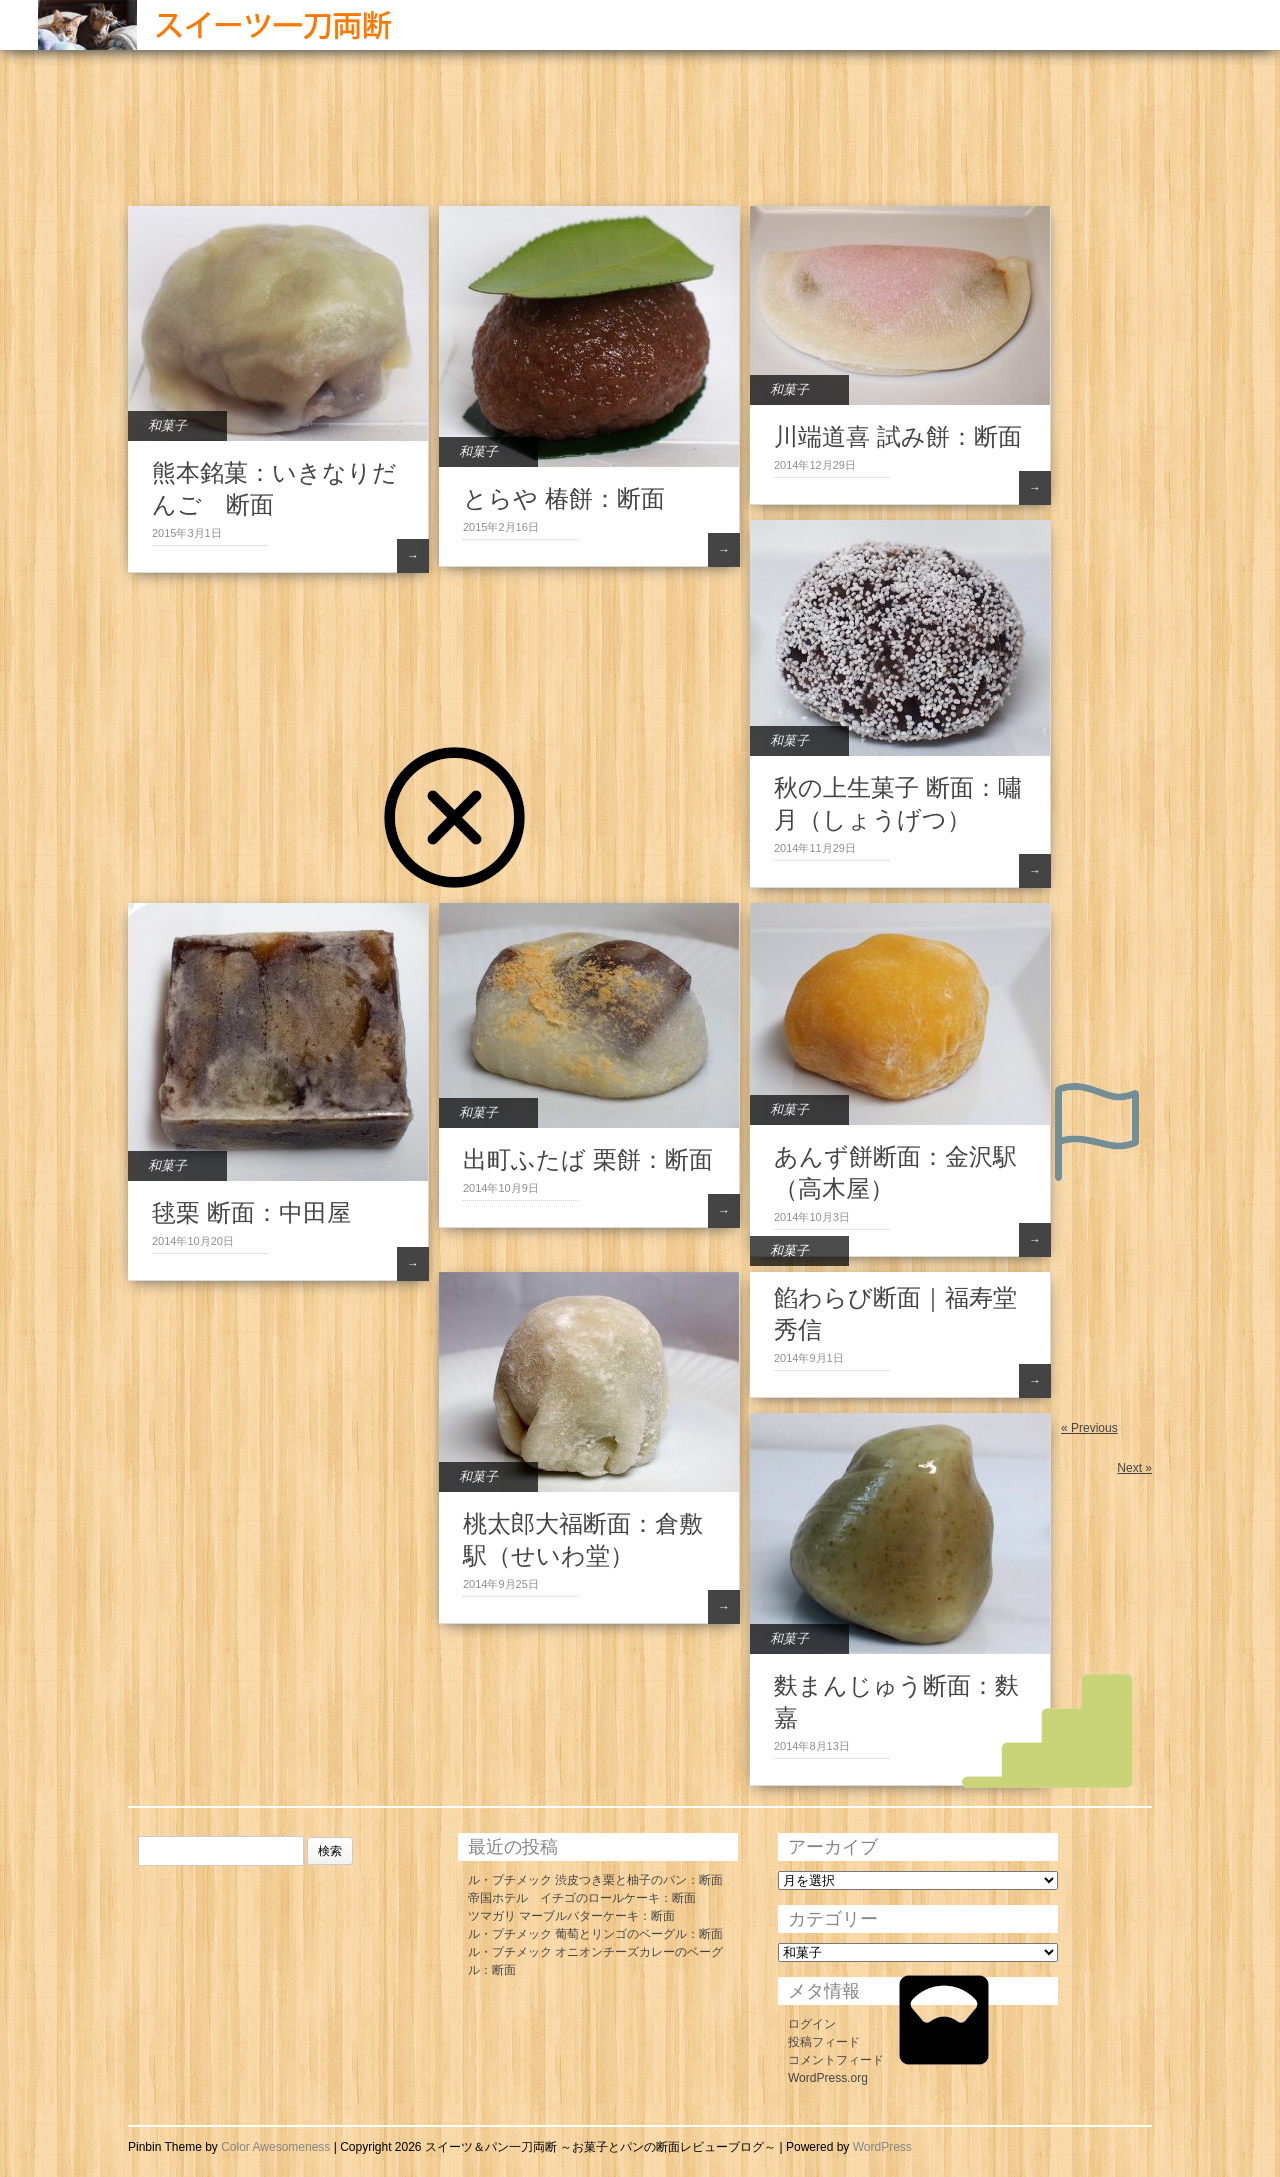 The width and height of the screenshot is (1280, 2177). Describe the element at coordinates (454, 817) in the screenshot. I see `close or dismiss a dialog` at that location.